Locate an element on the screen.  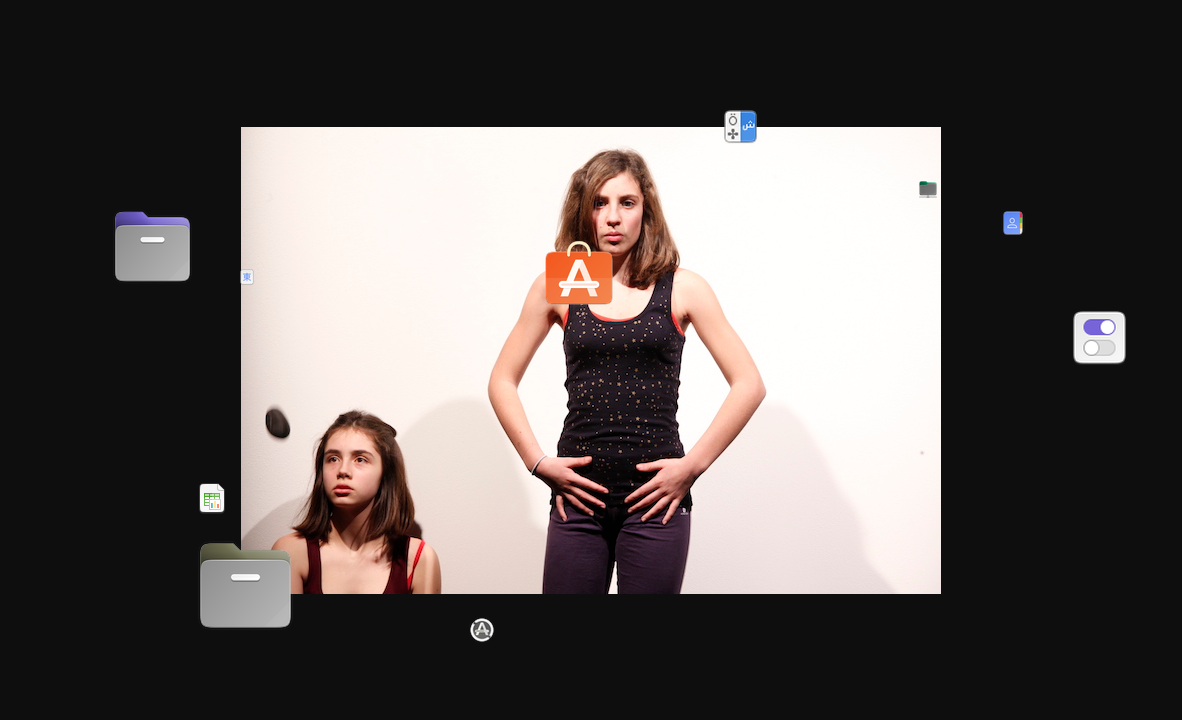
check for available software updates is located at coordinates (482, 630).